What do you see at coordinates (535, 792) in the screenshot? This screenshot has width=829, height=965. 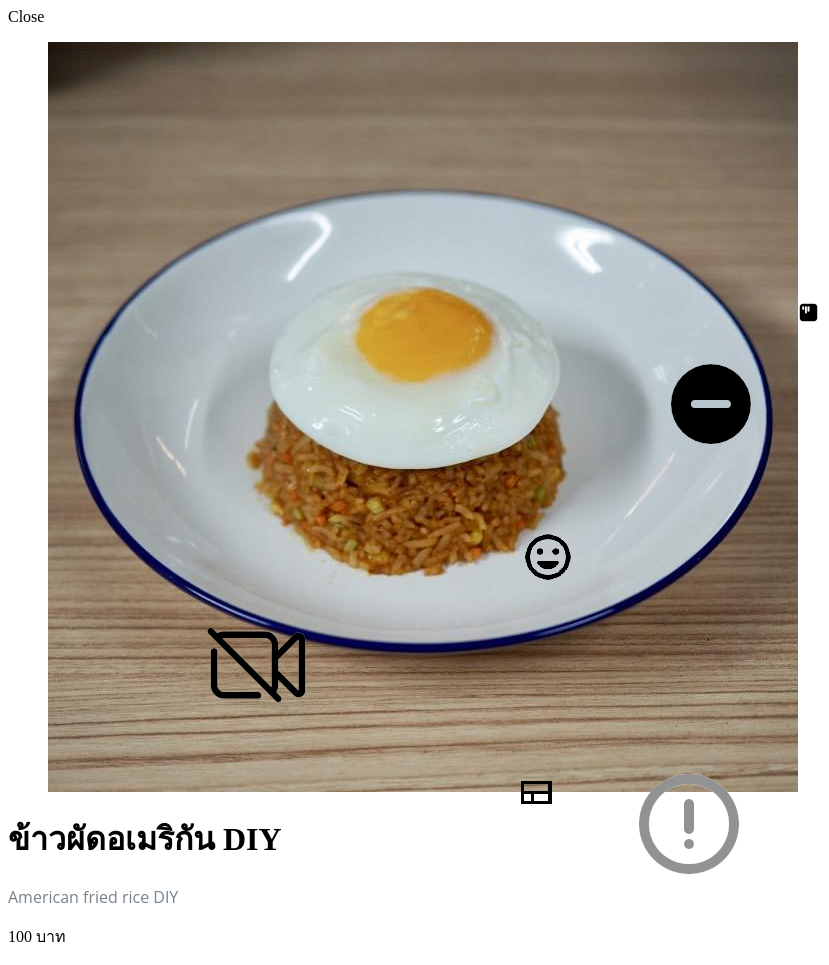 I see `switch to compact view layout` at bounding box center [535, 792].